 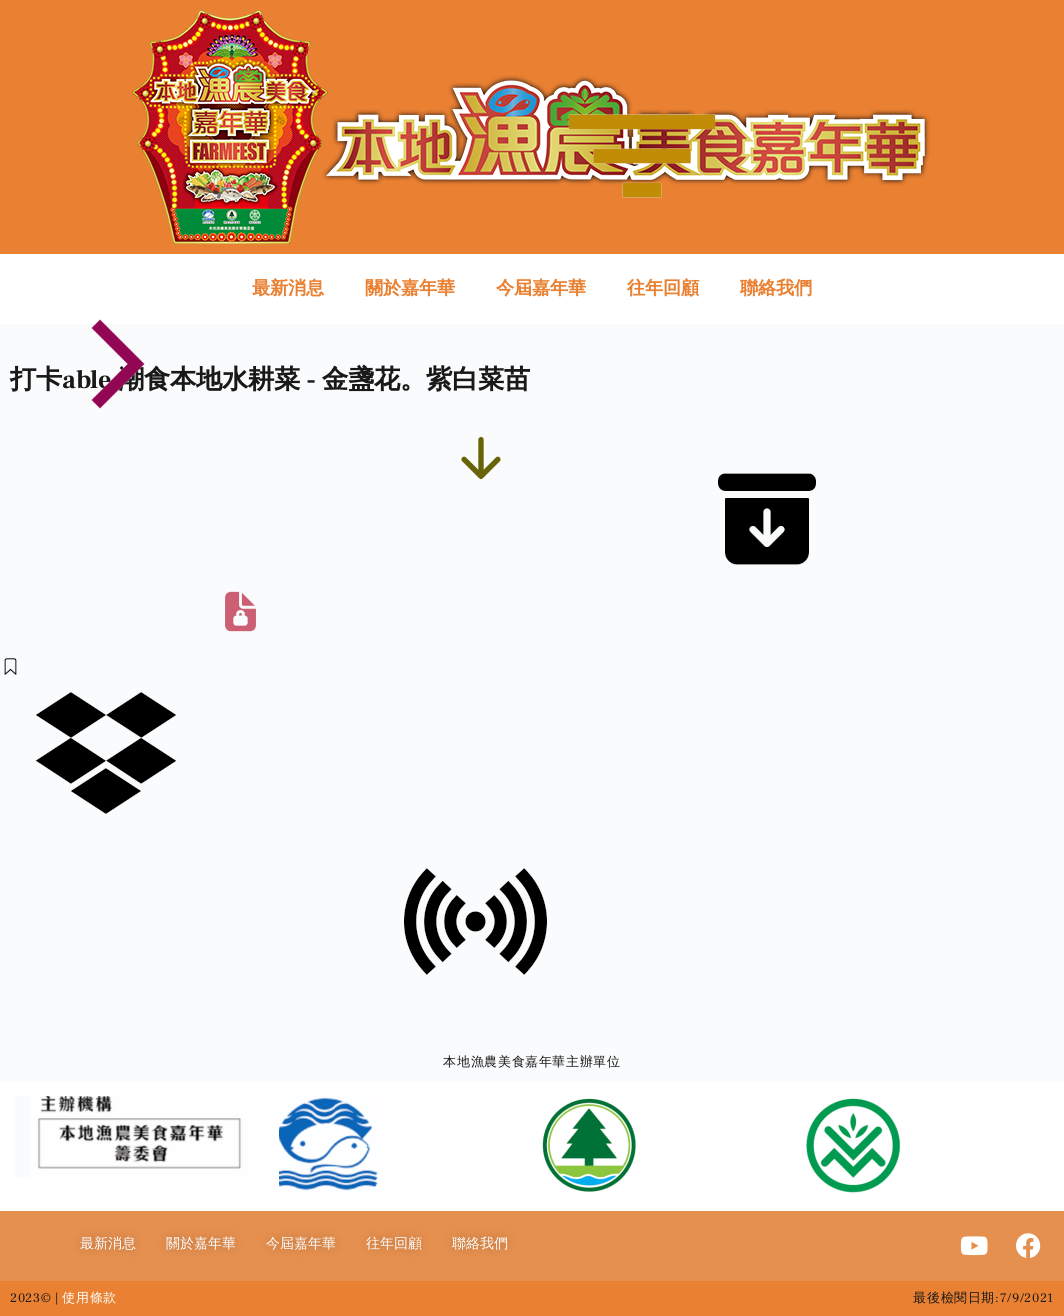 I want to click on save this item for later, so click(x=10, y=666).